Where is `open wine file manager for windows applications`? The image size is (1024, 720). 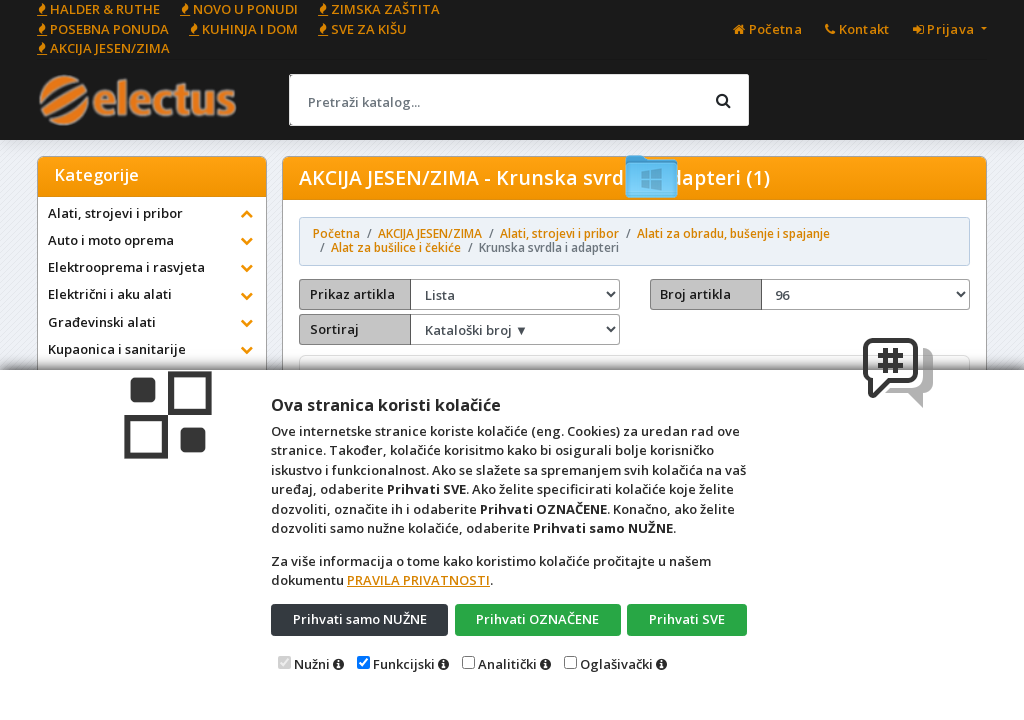 open wine file manager for windows applications is located at coordinates (651, 176).